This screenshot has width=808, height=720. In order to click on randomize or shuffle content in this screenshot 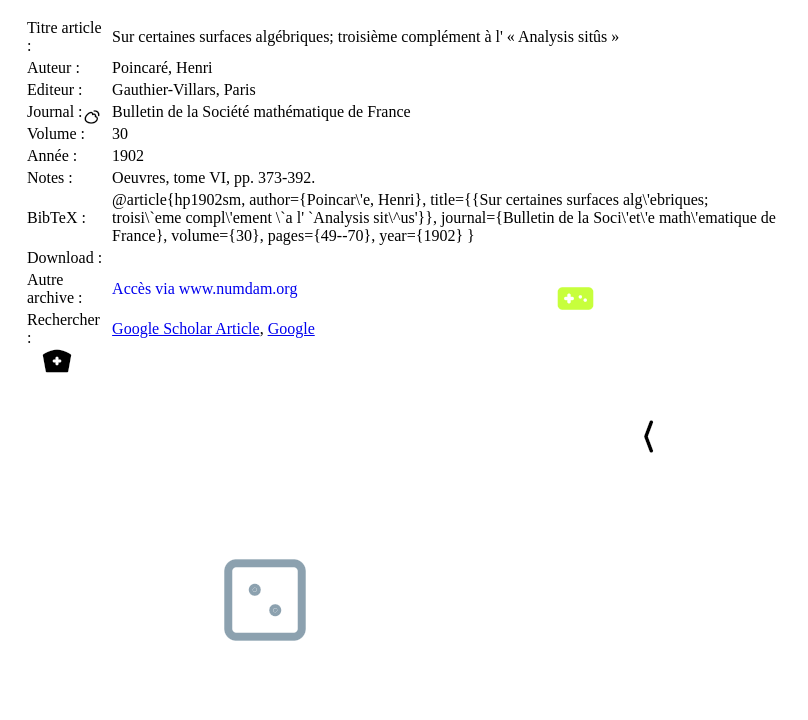, I will do `click(265, 600)`.